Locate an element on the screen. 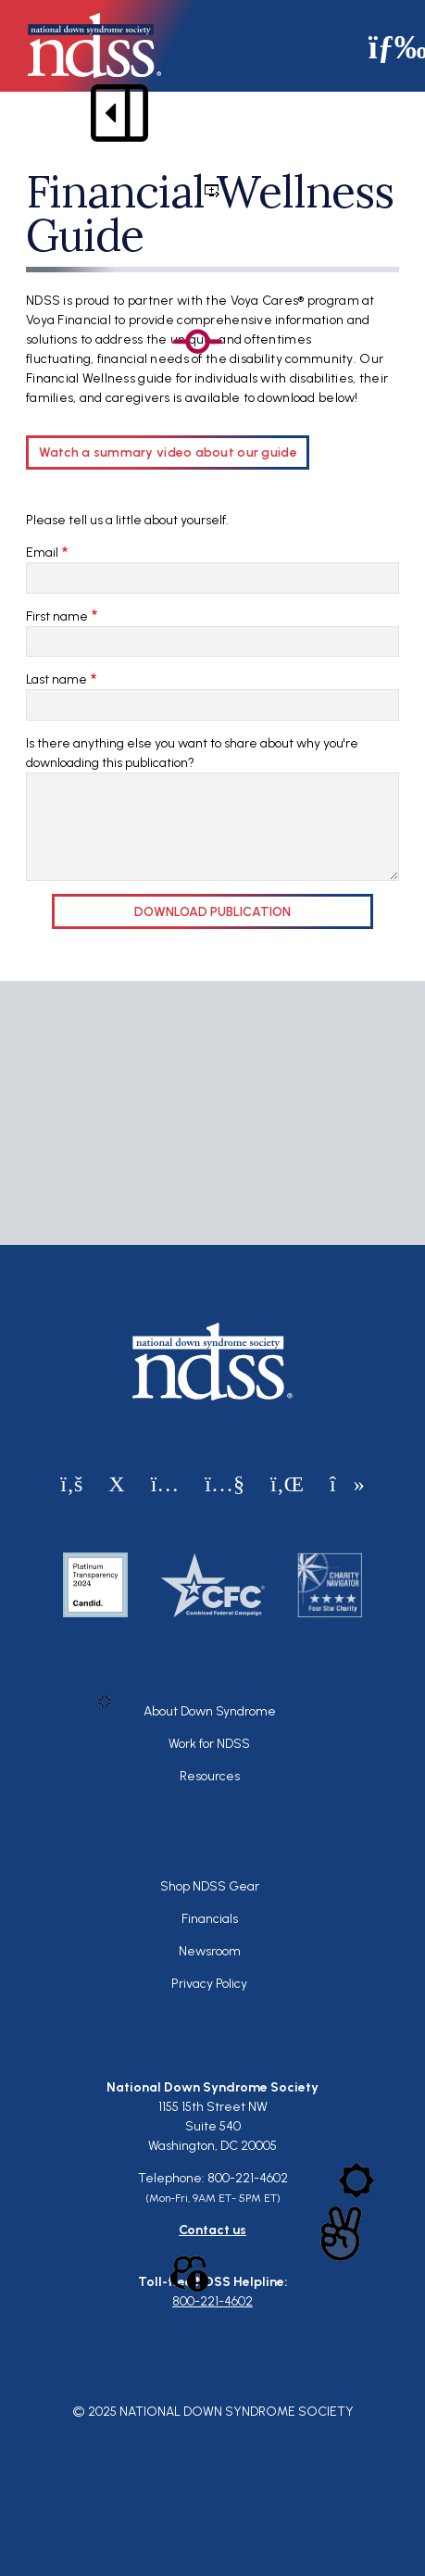 The image size is (425, 2576). adjust screen brightness settings is located at coordinates (356, 2180).